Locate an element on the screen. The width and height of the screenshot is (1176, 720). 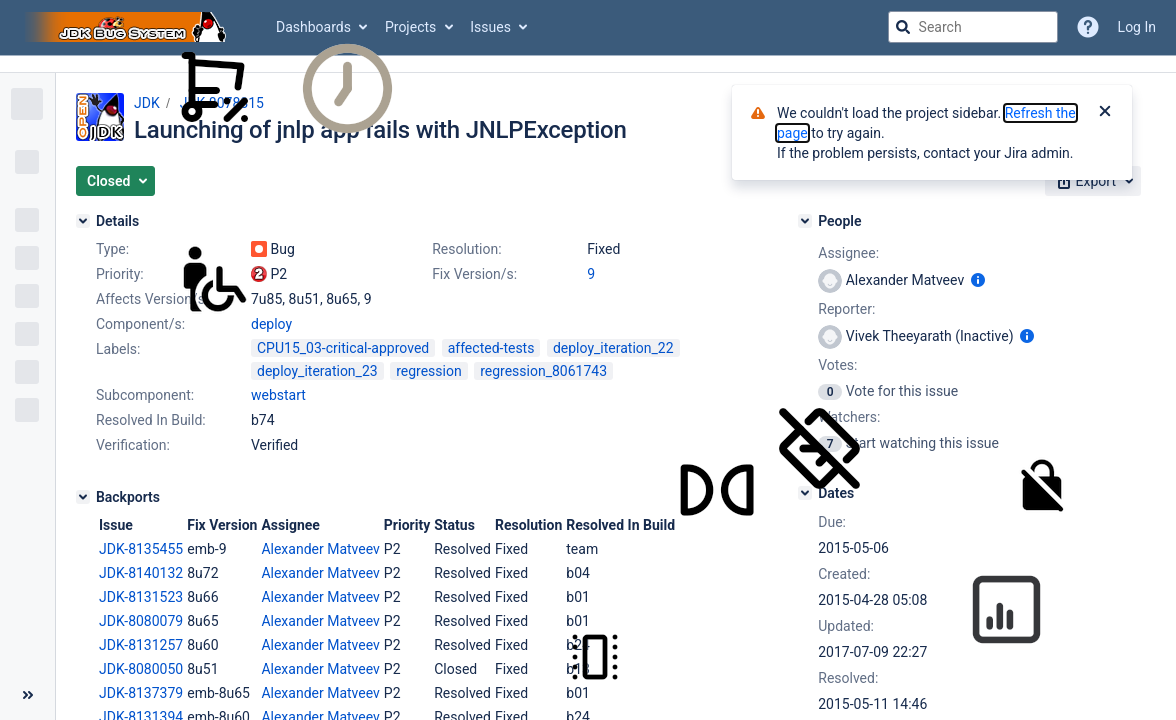
navigation or directions unavailable is located at coordinates (819, 448).